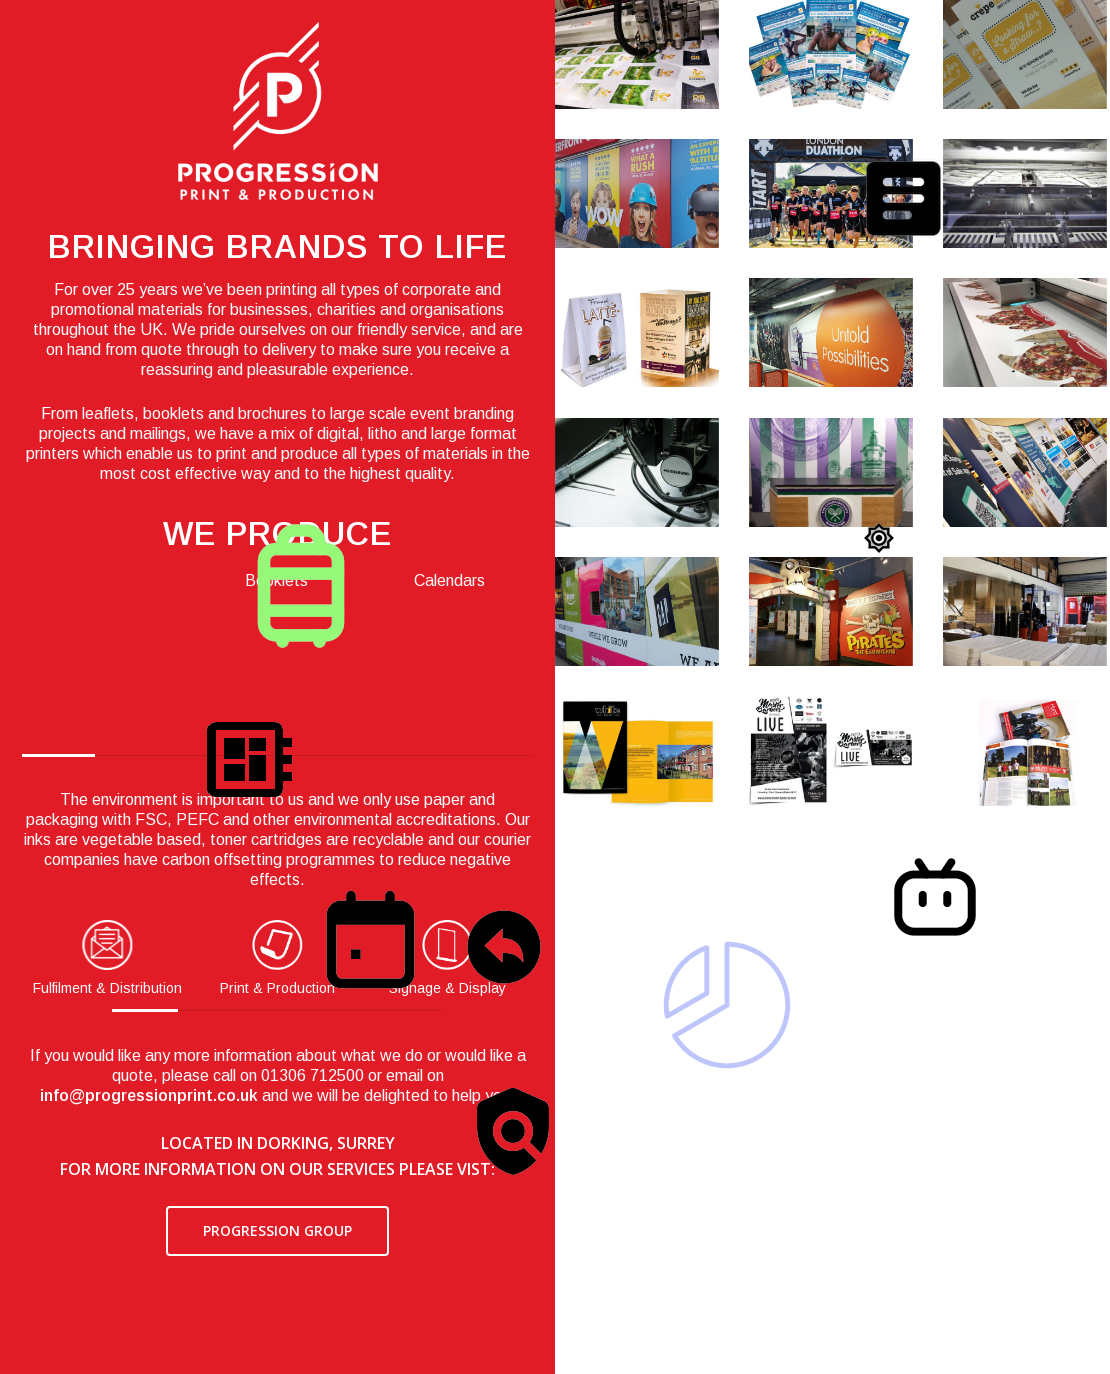 Image resolution: width=1110 pixels, height=1374 pixels. I want to click on view or manage a scheduled event, so click(370, 939).